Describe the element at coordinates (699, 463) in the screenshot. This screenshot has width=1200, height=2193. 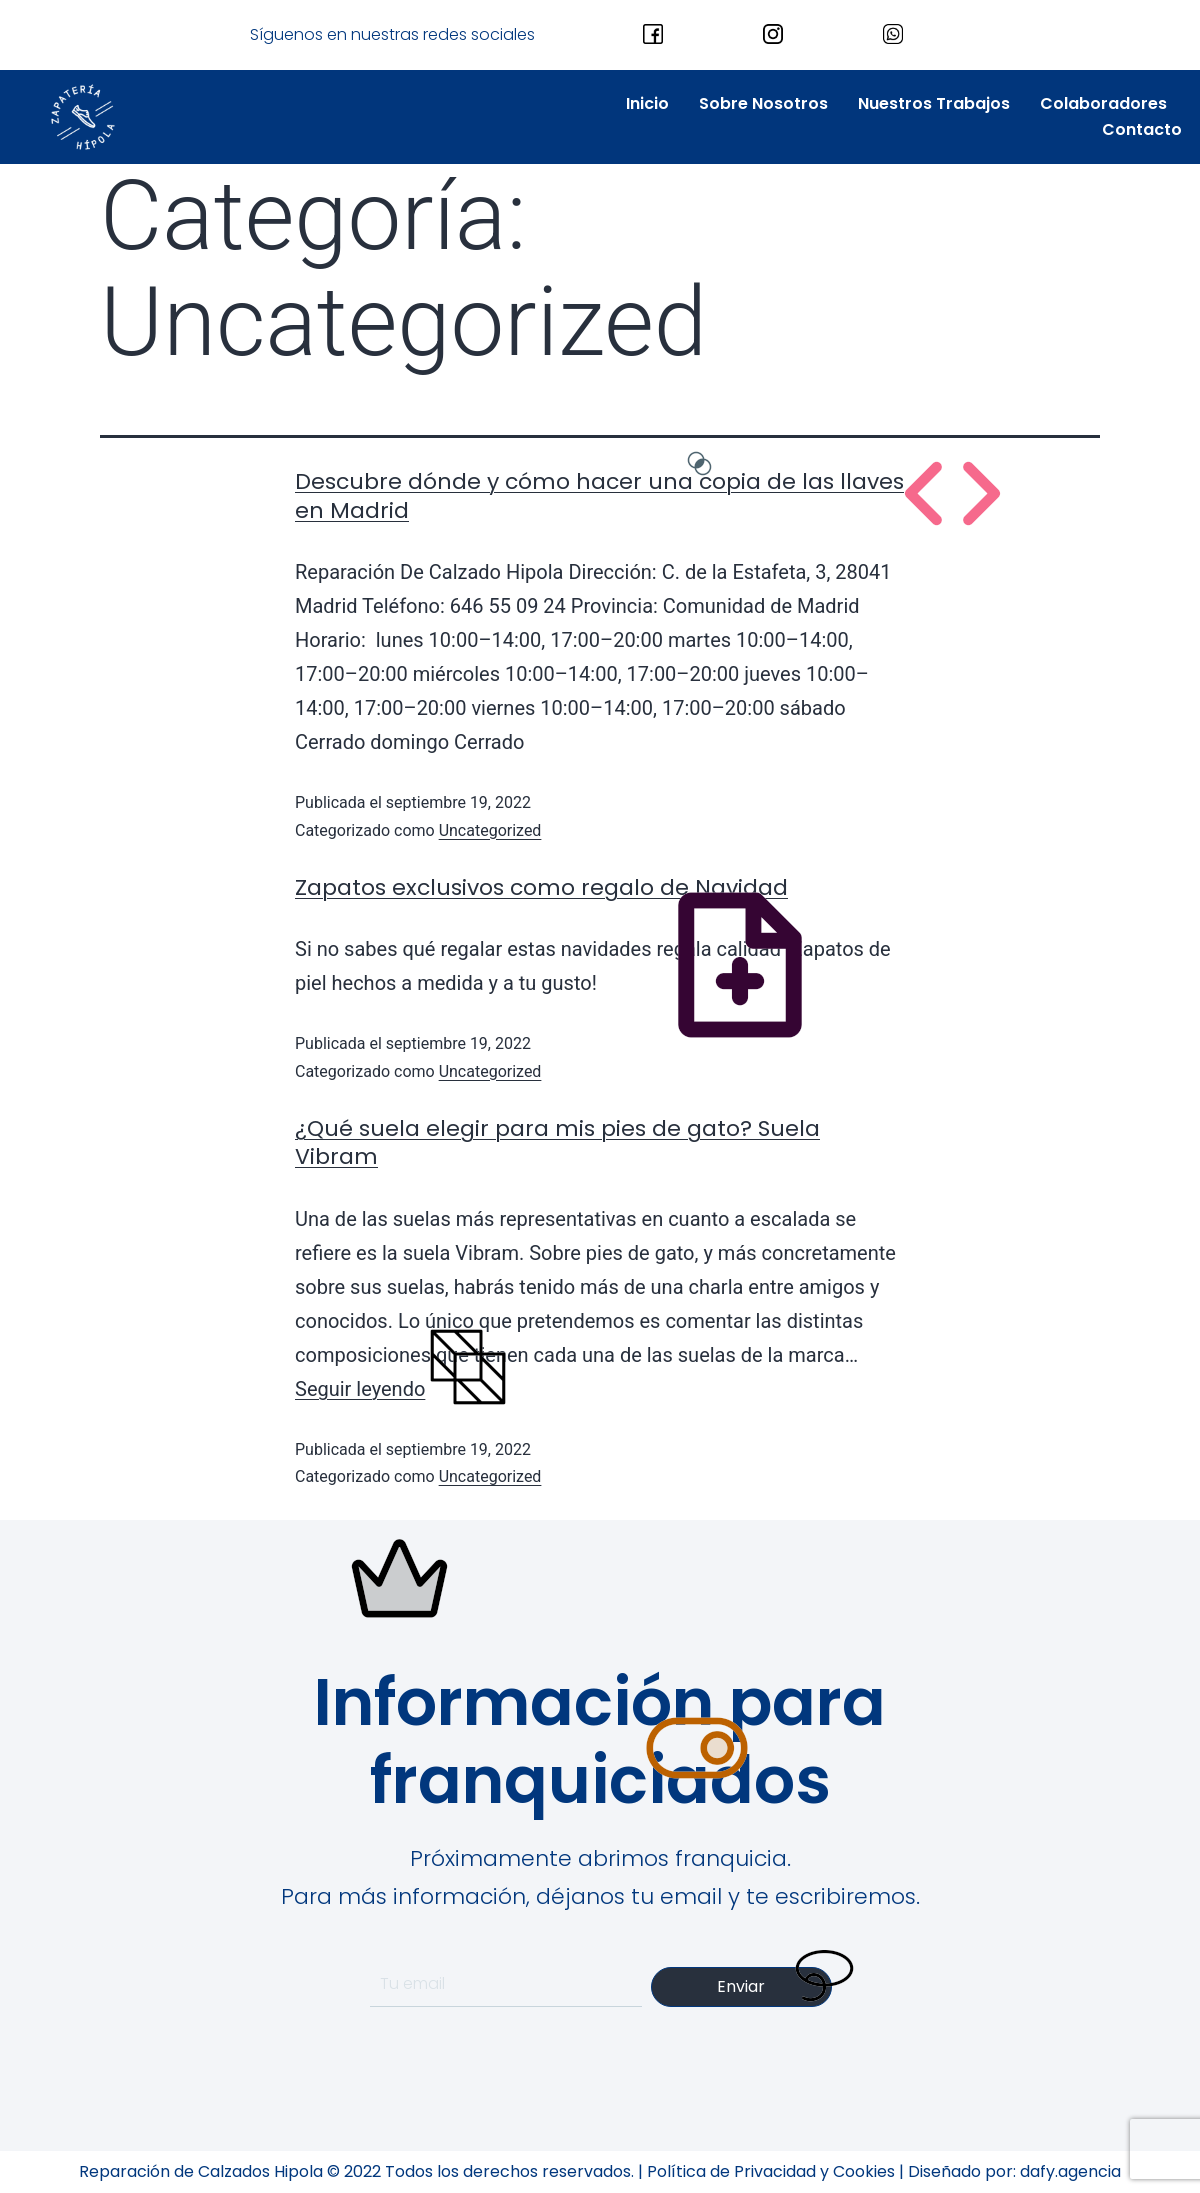
I see `apply intersection operation to selected shapes` at that location.